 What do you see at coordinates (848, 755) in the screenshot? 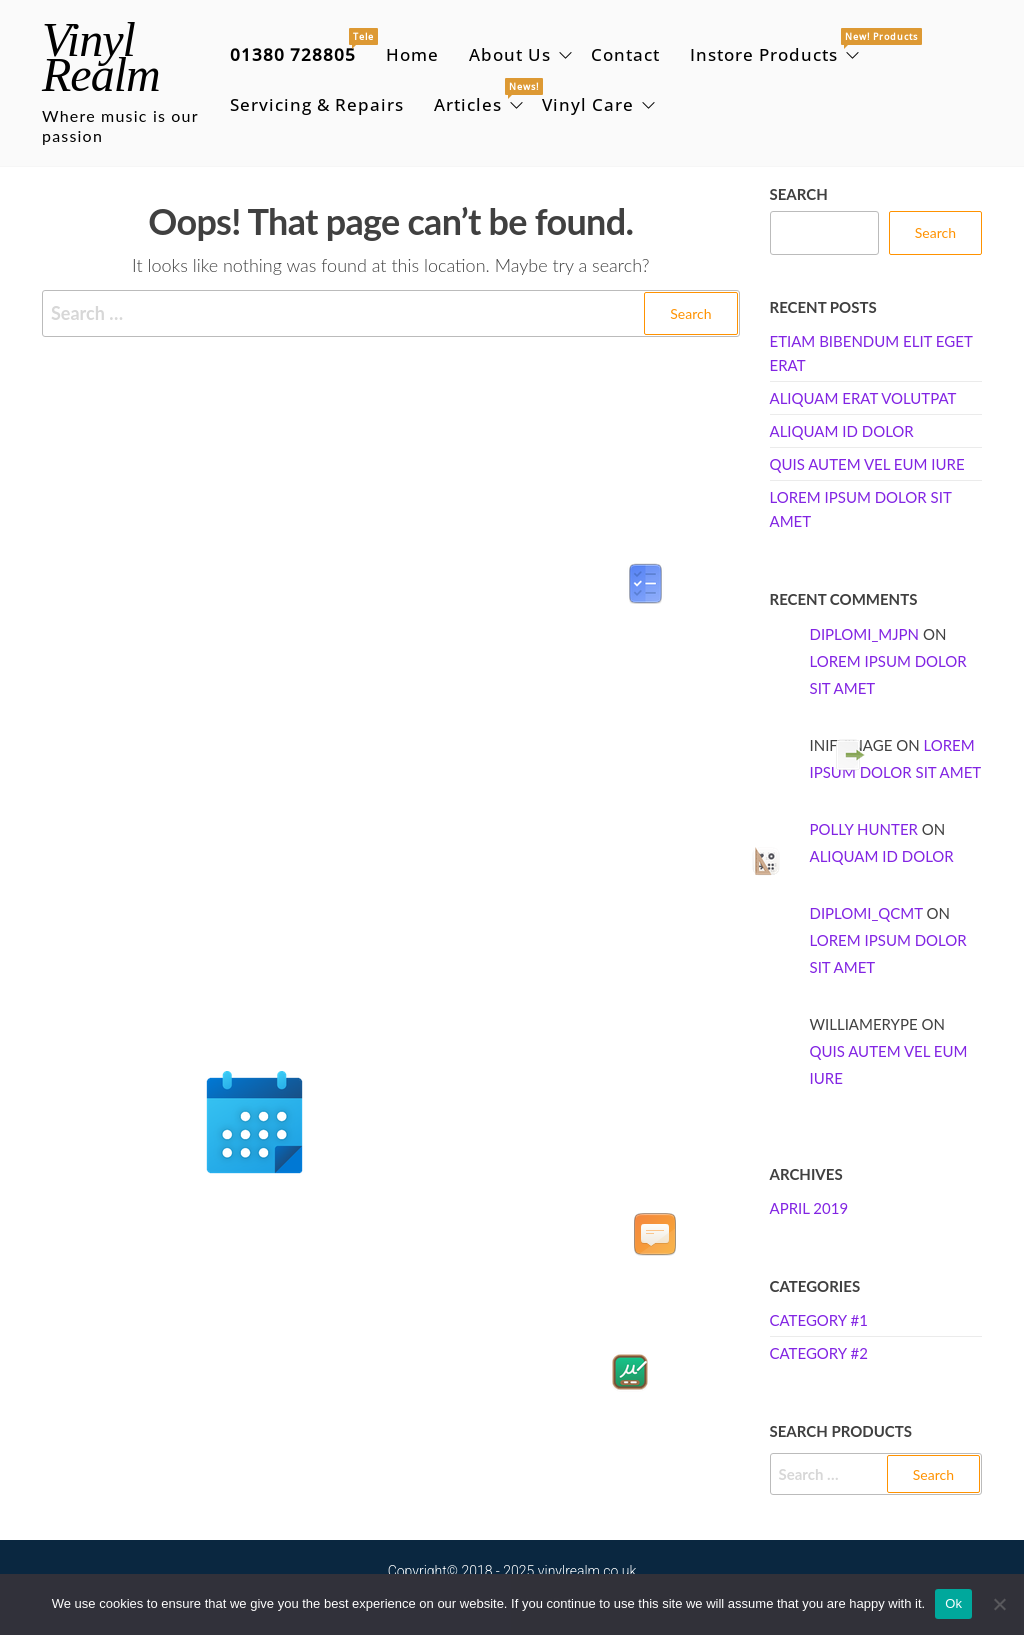
I see `export document to another location` at bounding box center [848, 755].